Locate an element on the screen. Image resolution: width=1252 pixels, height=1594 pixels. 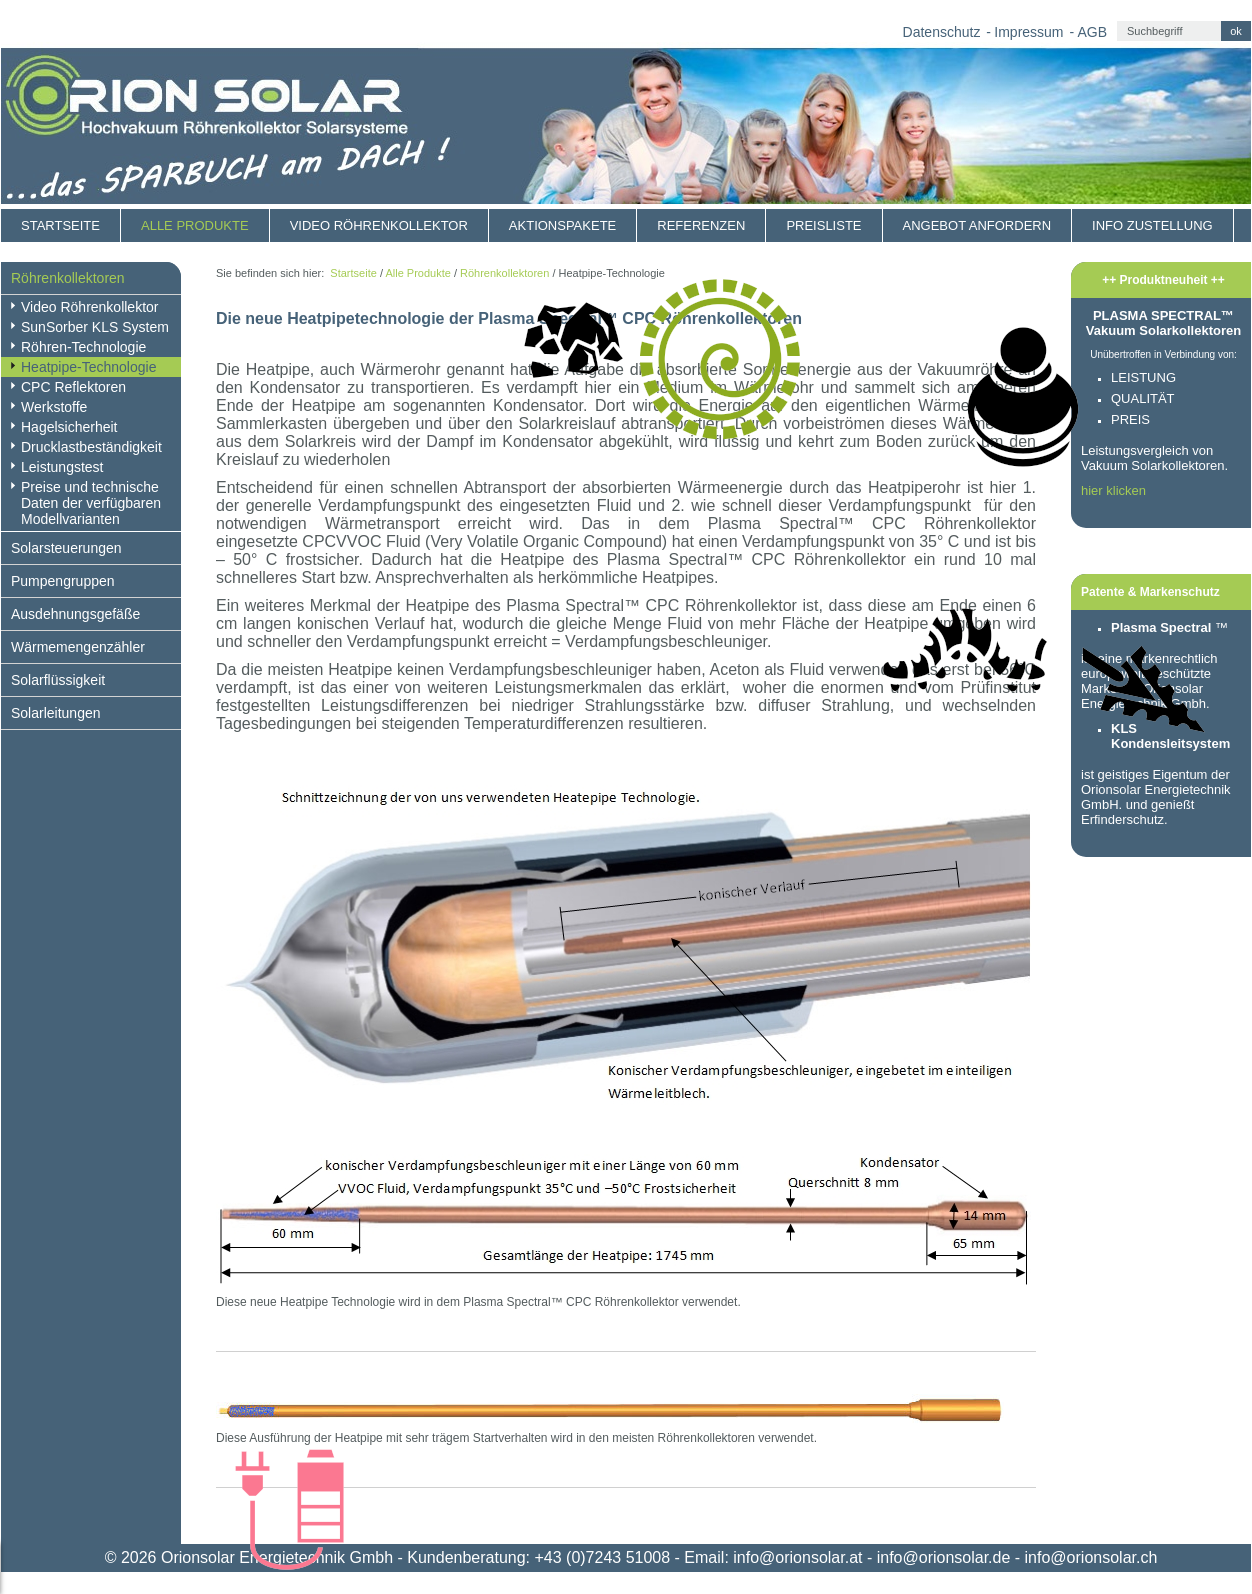
select arrow or projectile weapon type is located at coordinates (1144, 688).